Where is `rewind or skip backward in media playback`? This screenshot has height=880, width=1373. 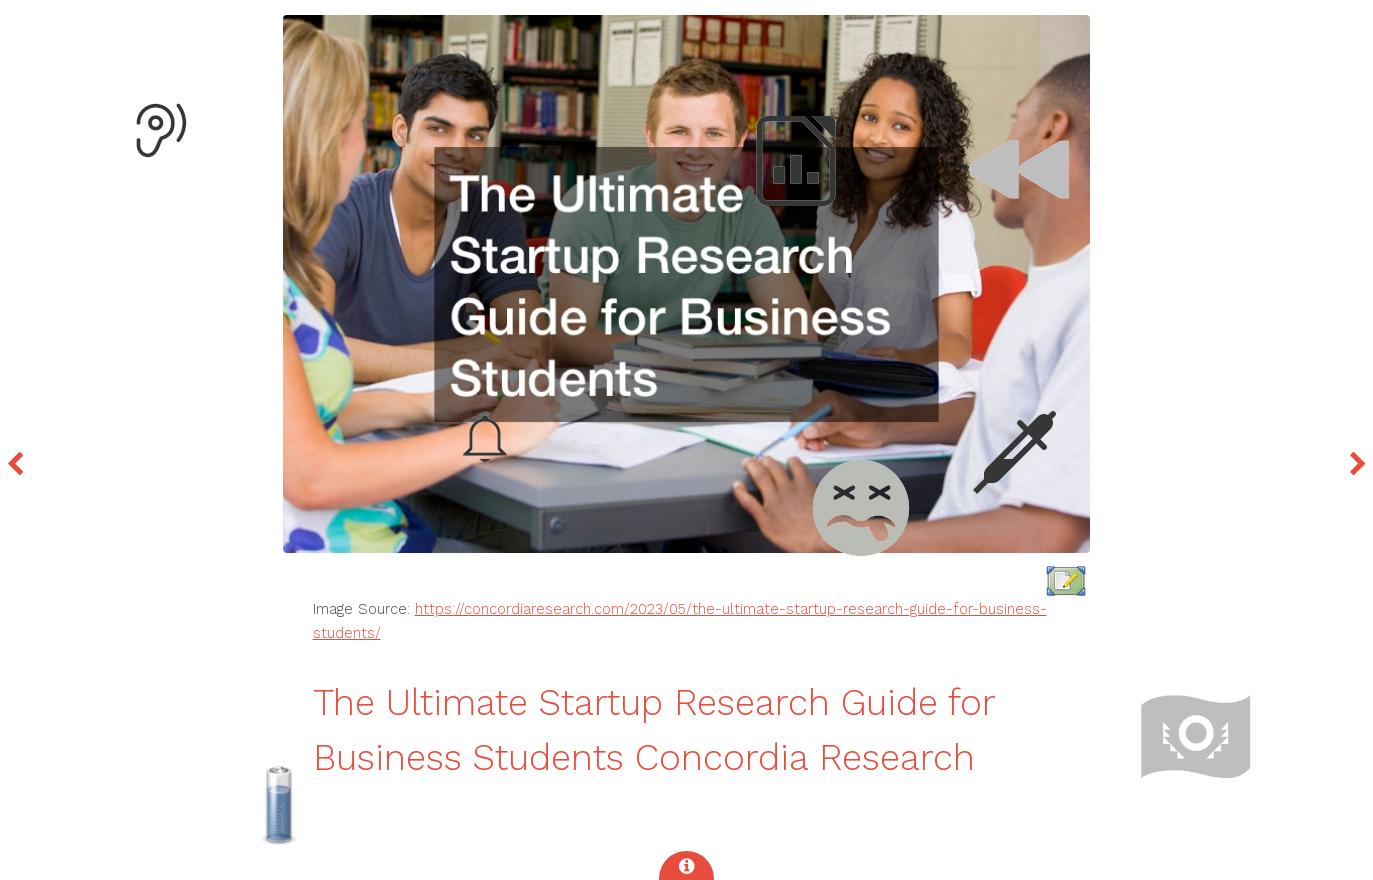 rewind or skip backward in media playback is located at coordinates (1018, 169).